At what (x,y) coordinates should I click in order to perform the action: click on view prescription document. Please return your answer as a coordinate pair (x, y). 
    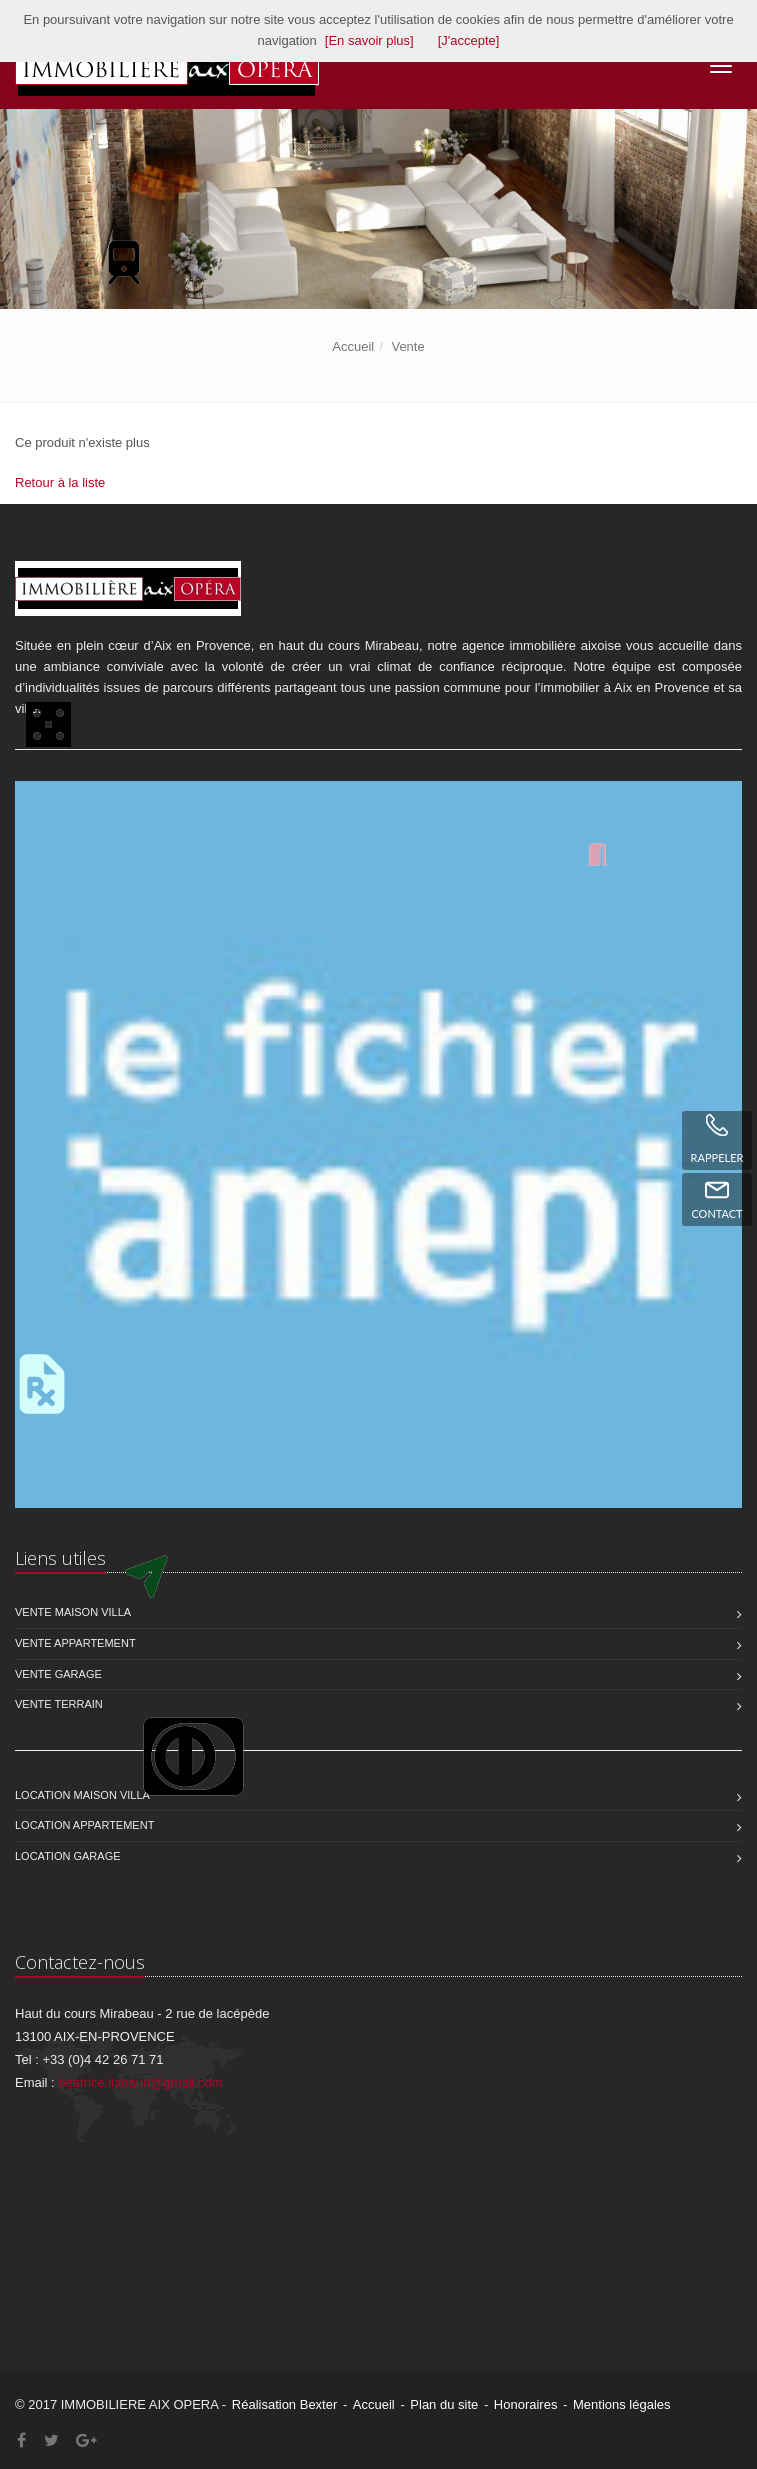
    Looking at the image, I should click on (42, 1384).